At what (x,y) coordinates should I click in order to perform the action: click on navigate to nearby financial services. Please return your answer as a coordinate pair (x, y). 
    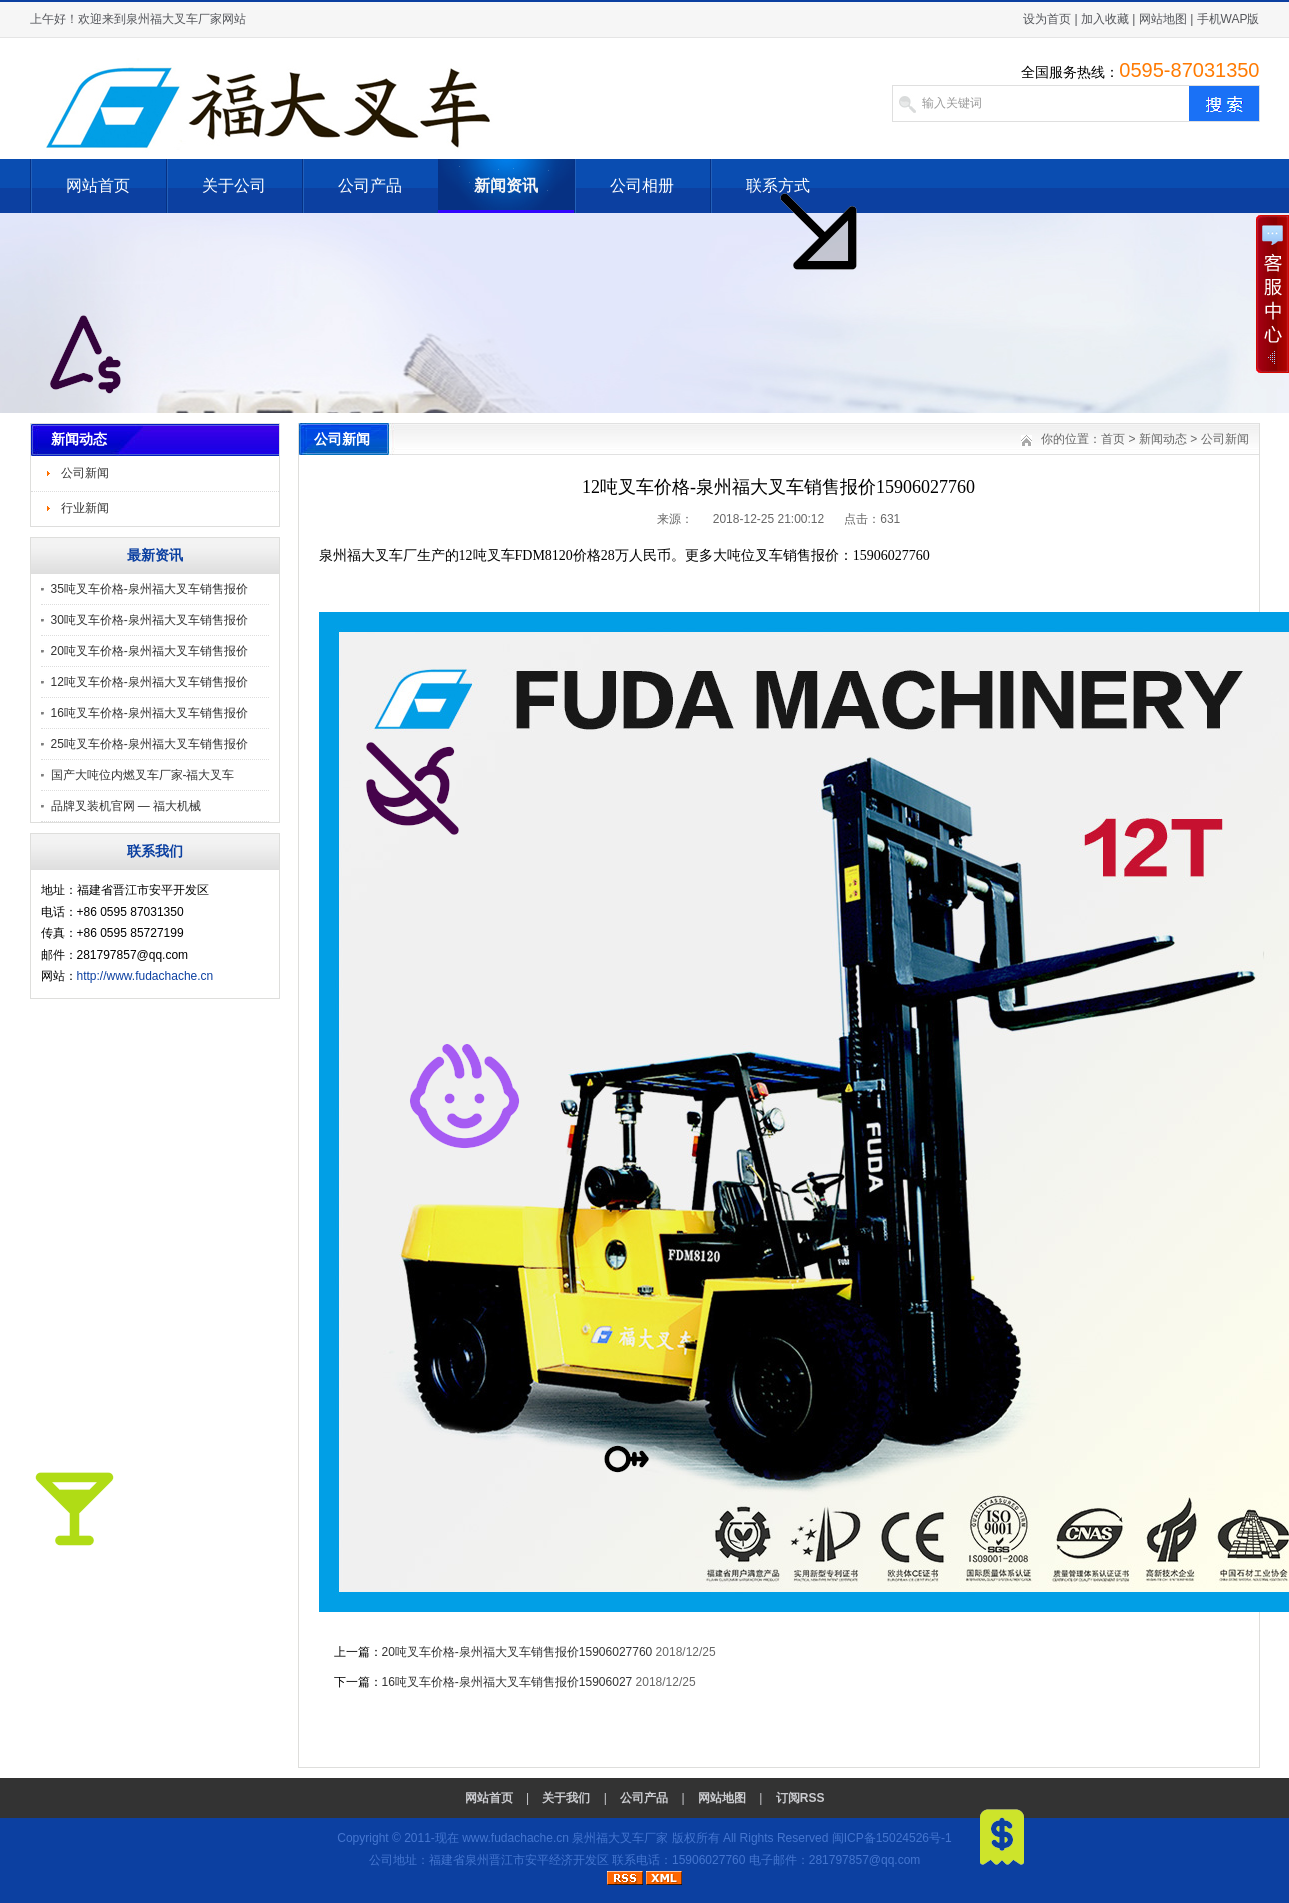
    Looking at the image, I should click on (83, 352).